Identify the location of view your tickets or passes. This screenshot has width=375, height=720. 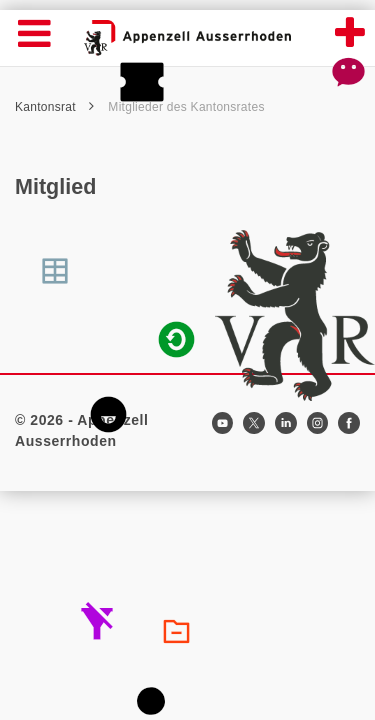
(142, 82).